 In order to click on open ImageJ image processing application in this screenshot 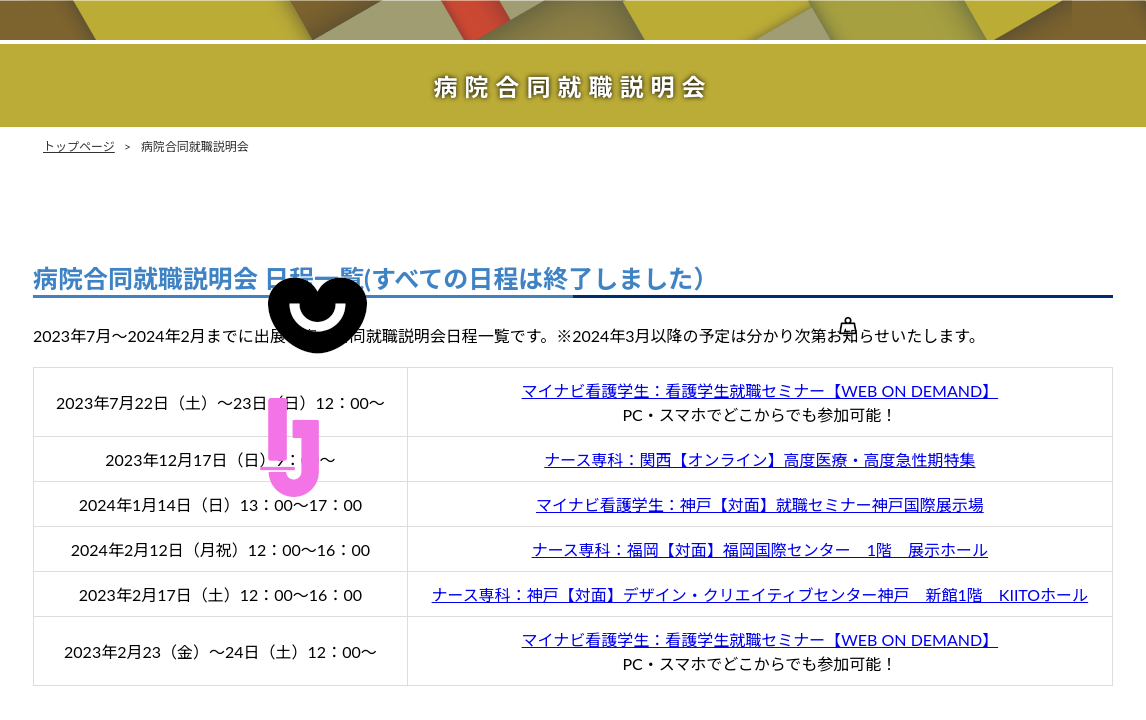, I will do `click(289, 447)`.